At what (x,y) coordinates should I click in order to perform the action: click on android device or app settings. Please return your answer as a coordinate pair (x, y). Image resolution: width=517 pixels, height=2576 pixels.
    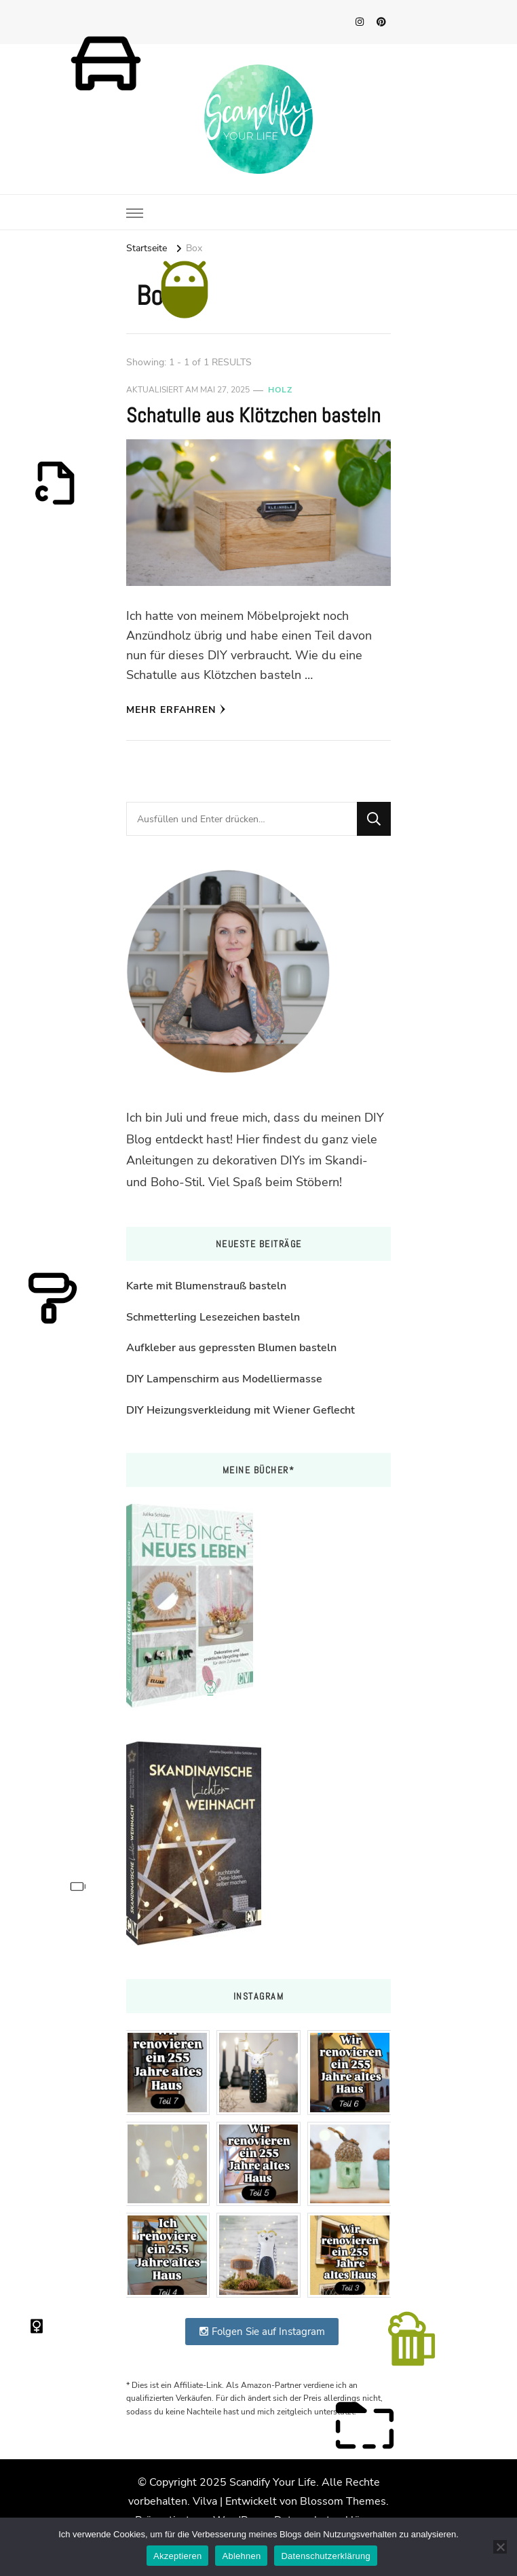
    Looking at the image, I should click on (185, 289).